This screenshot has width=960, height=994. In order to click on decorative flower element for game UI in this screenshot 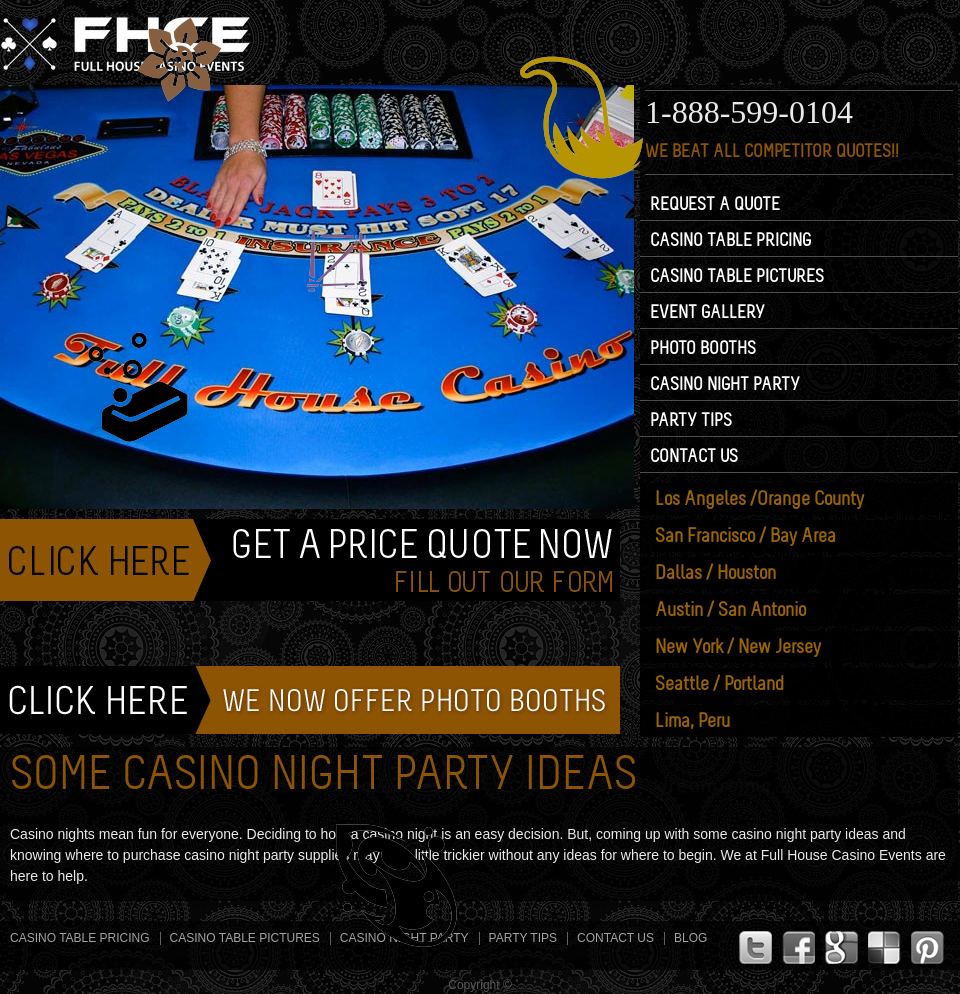, I will do `click(179, 59)`.